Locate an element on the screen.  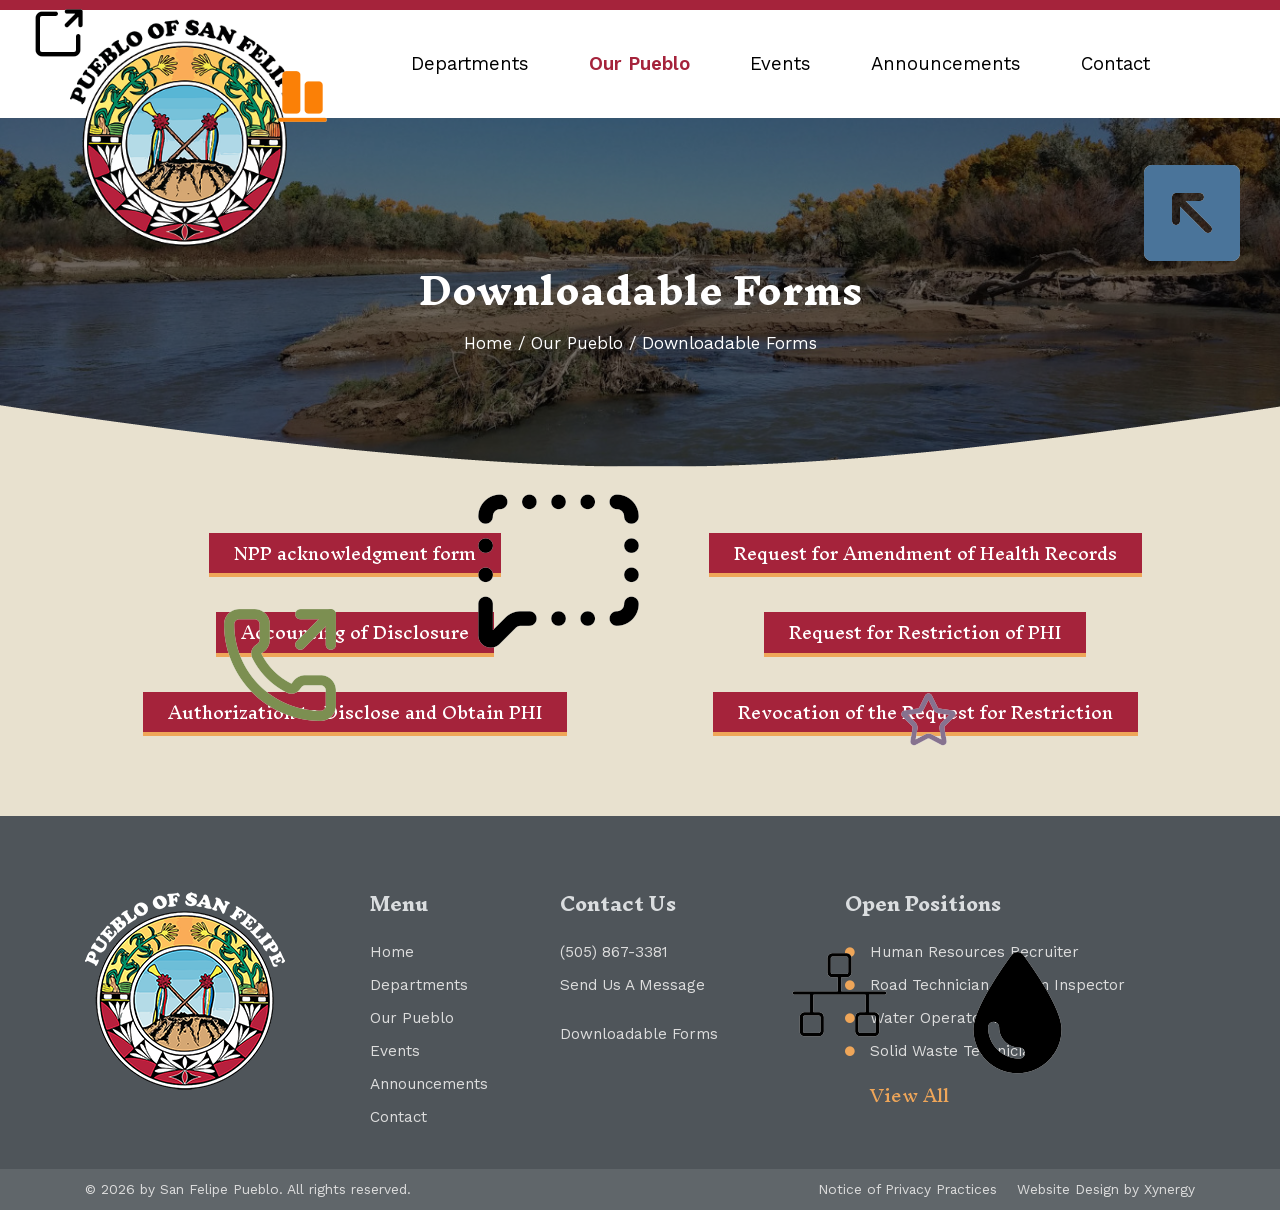
make an outgoing call is located at coordinates (280, 665).